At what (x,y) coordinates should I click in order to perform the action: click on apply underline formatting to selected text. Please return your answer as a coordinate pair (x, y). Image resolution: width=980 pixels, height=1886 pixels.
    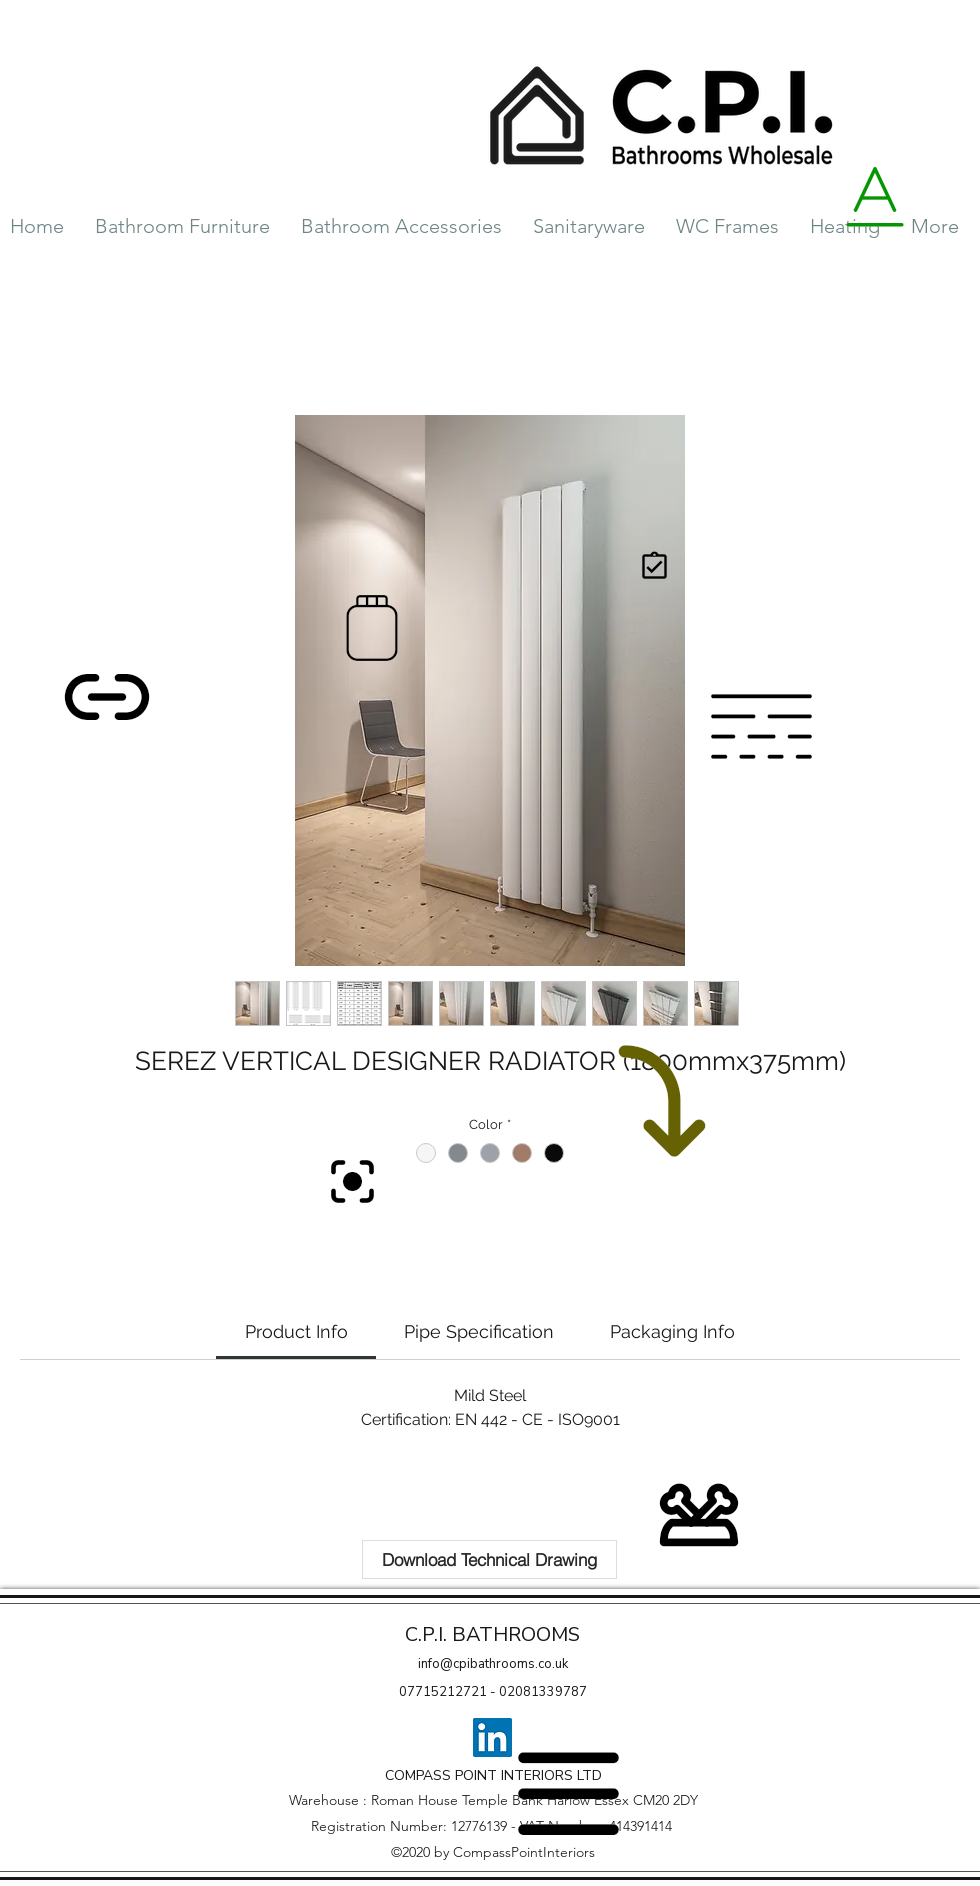
    Looking at the image, I should click on (875, 198).